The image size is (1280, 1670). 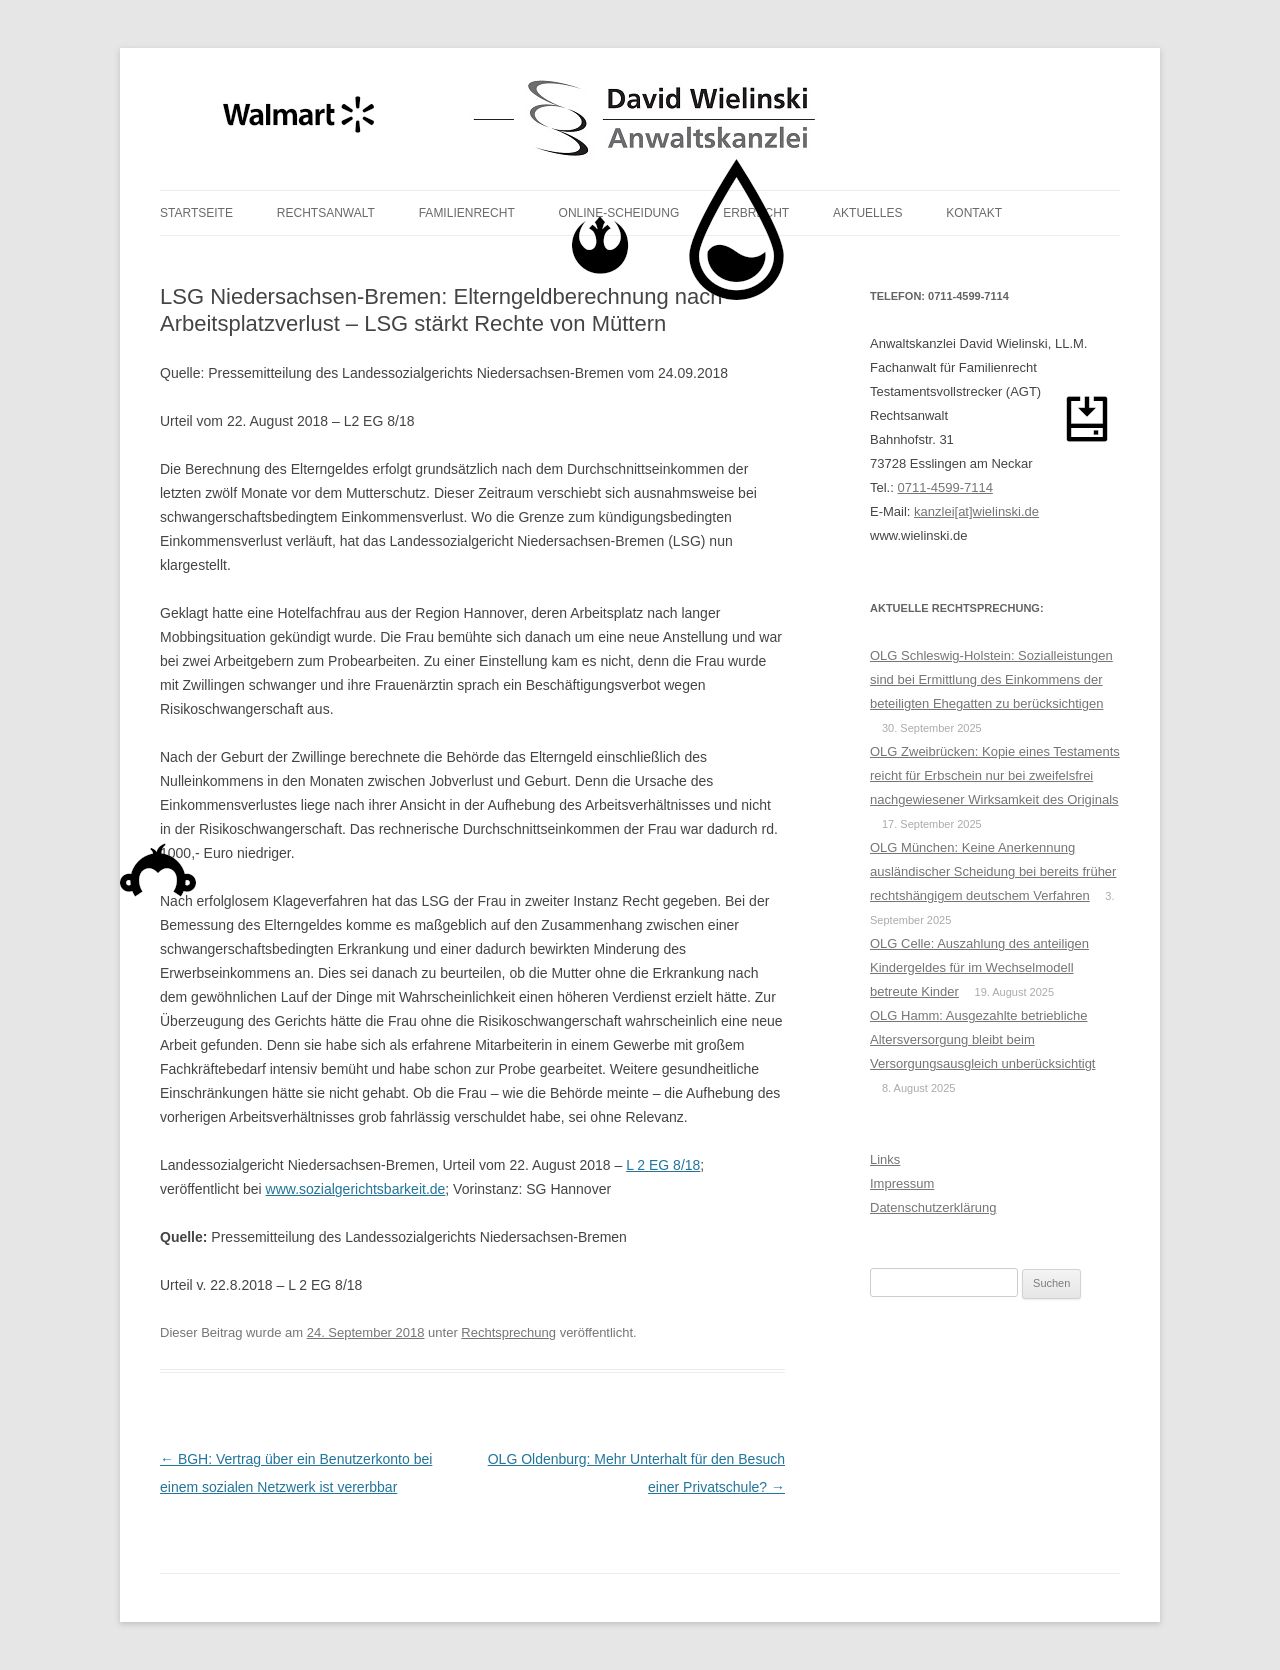 I want to click on open rainmeter desktop customization application, so click(x=736, y=229).